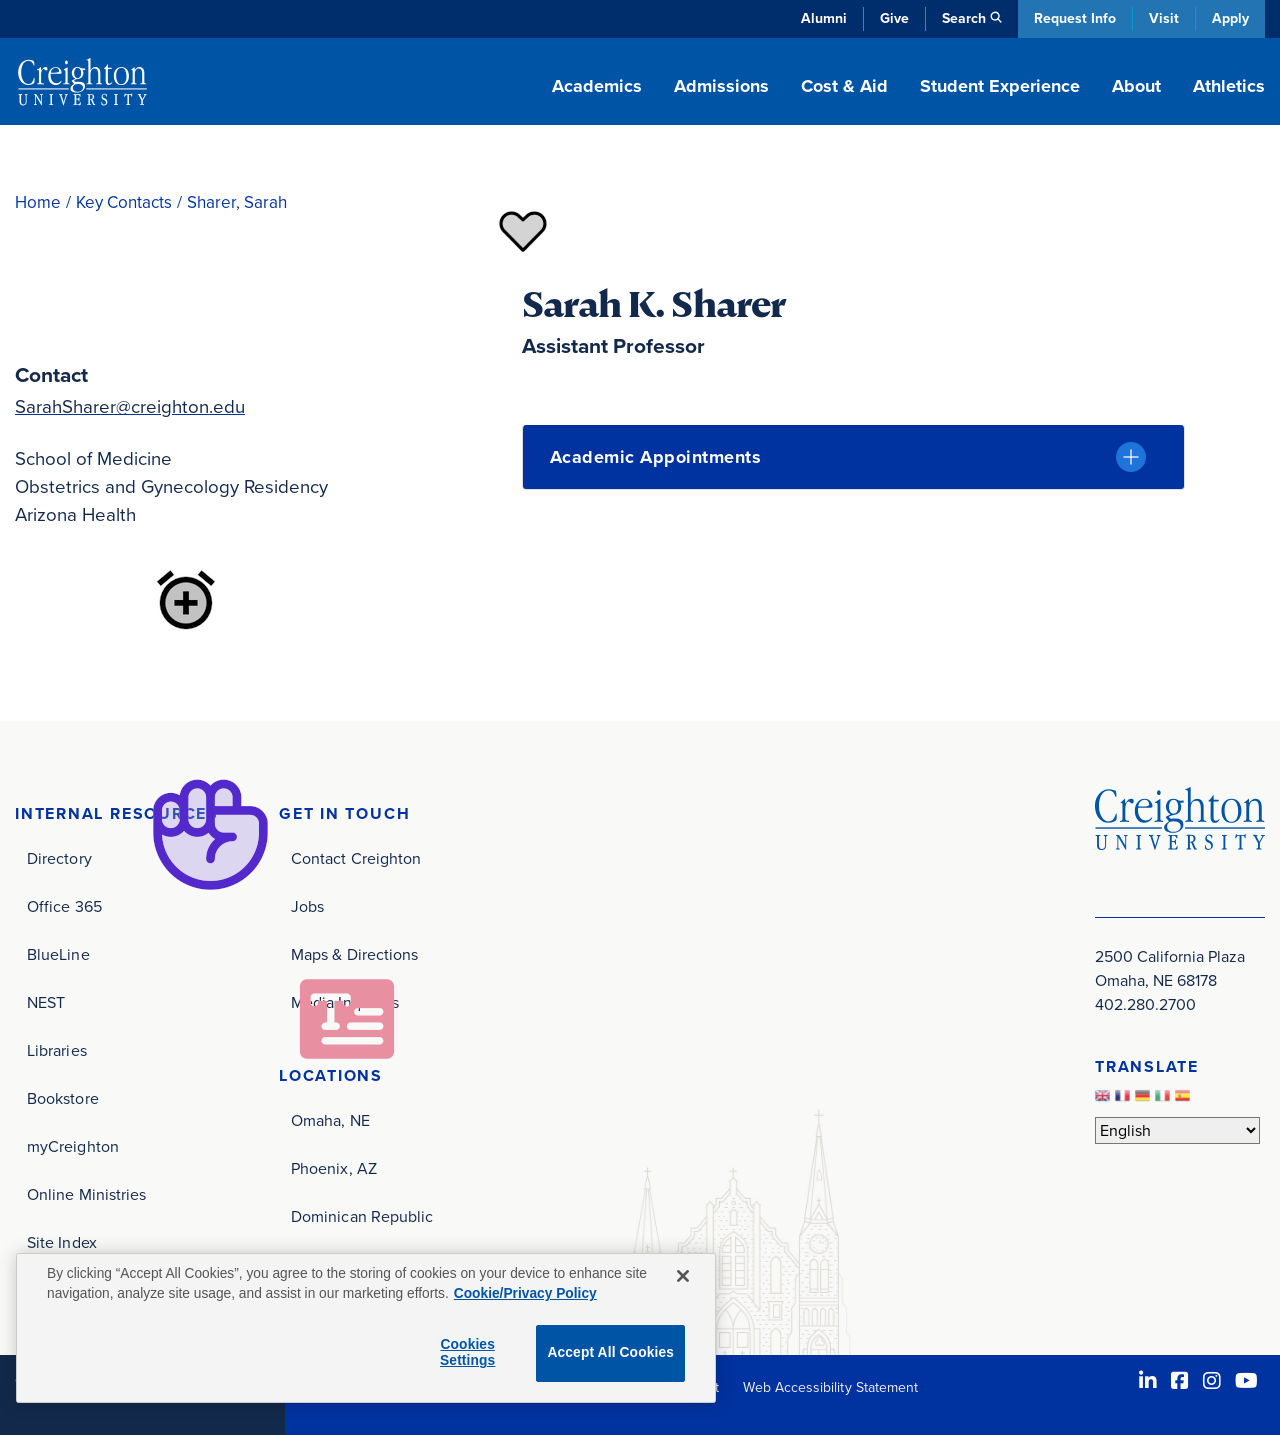 This screenshot has width=1280, height=1435. Describe the element at coordinates (347, 1019) in the screenshot. I see `read articles from The New York Times` at that location.